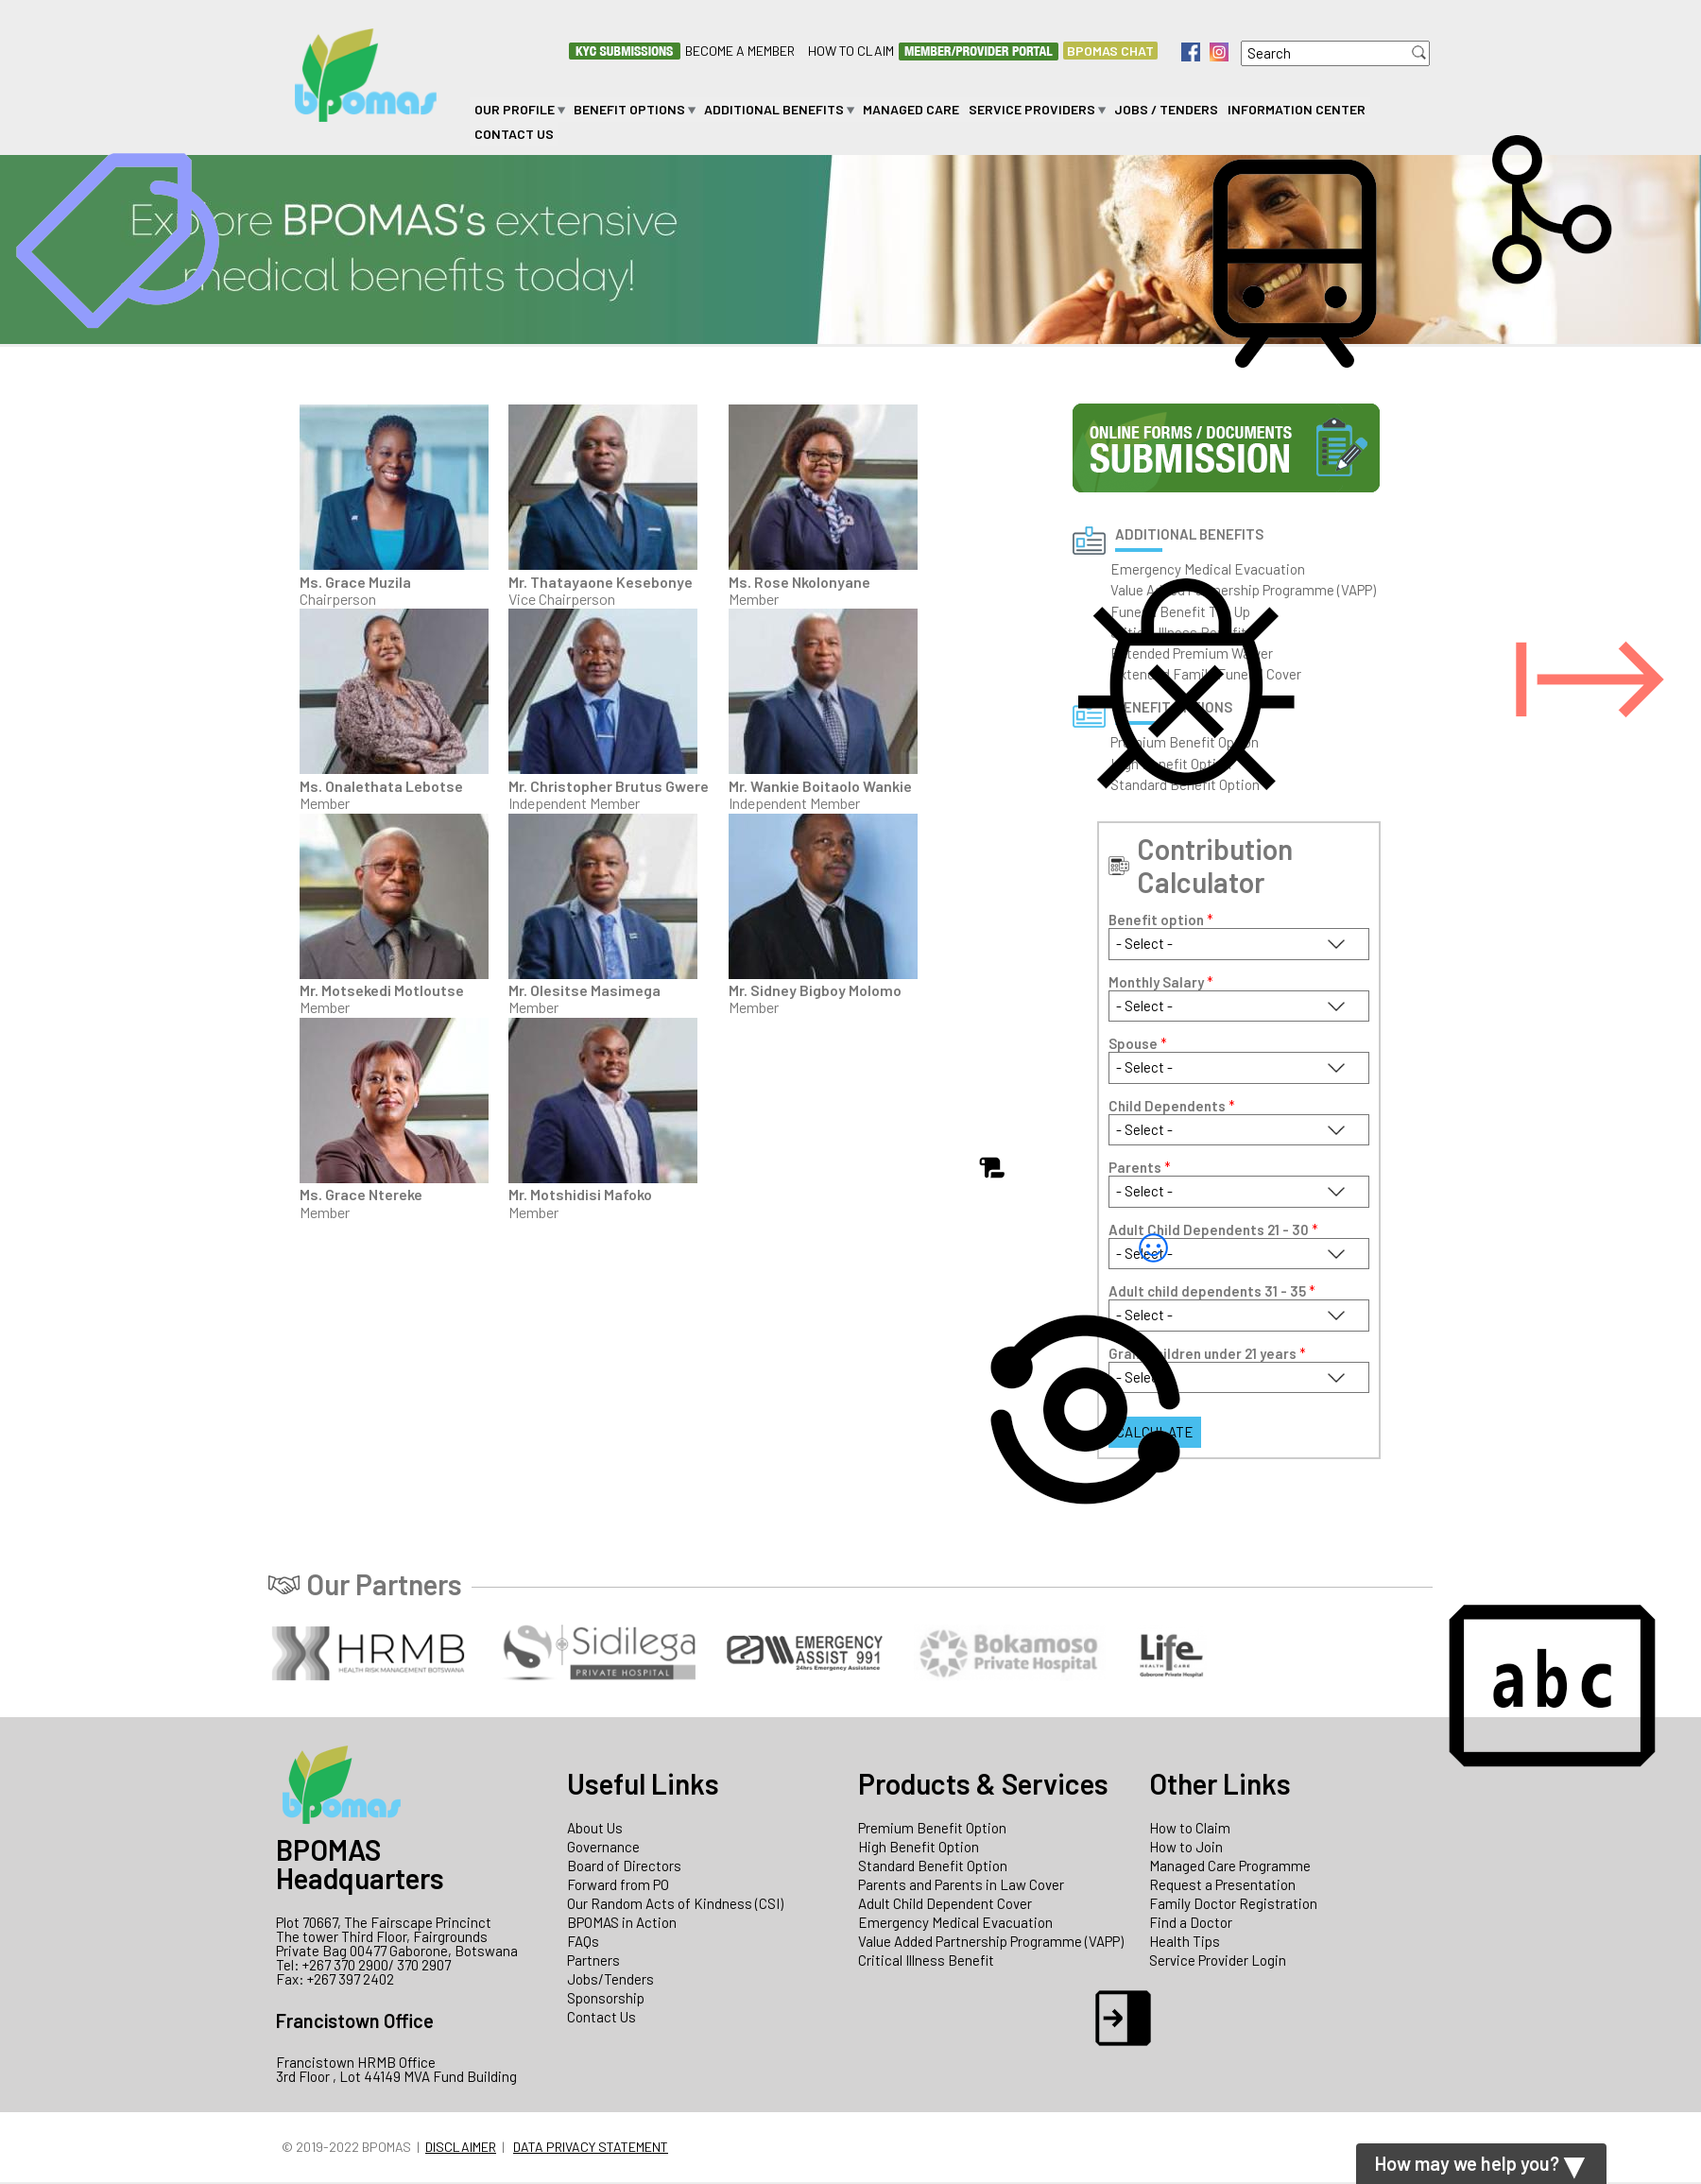 The image size is (1701, 2184). Describe the element at coordinates (1295, 256) in the screenshot. I see `access train schedules or rail services` at that location.